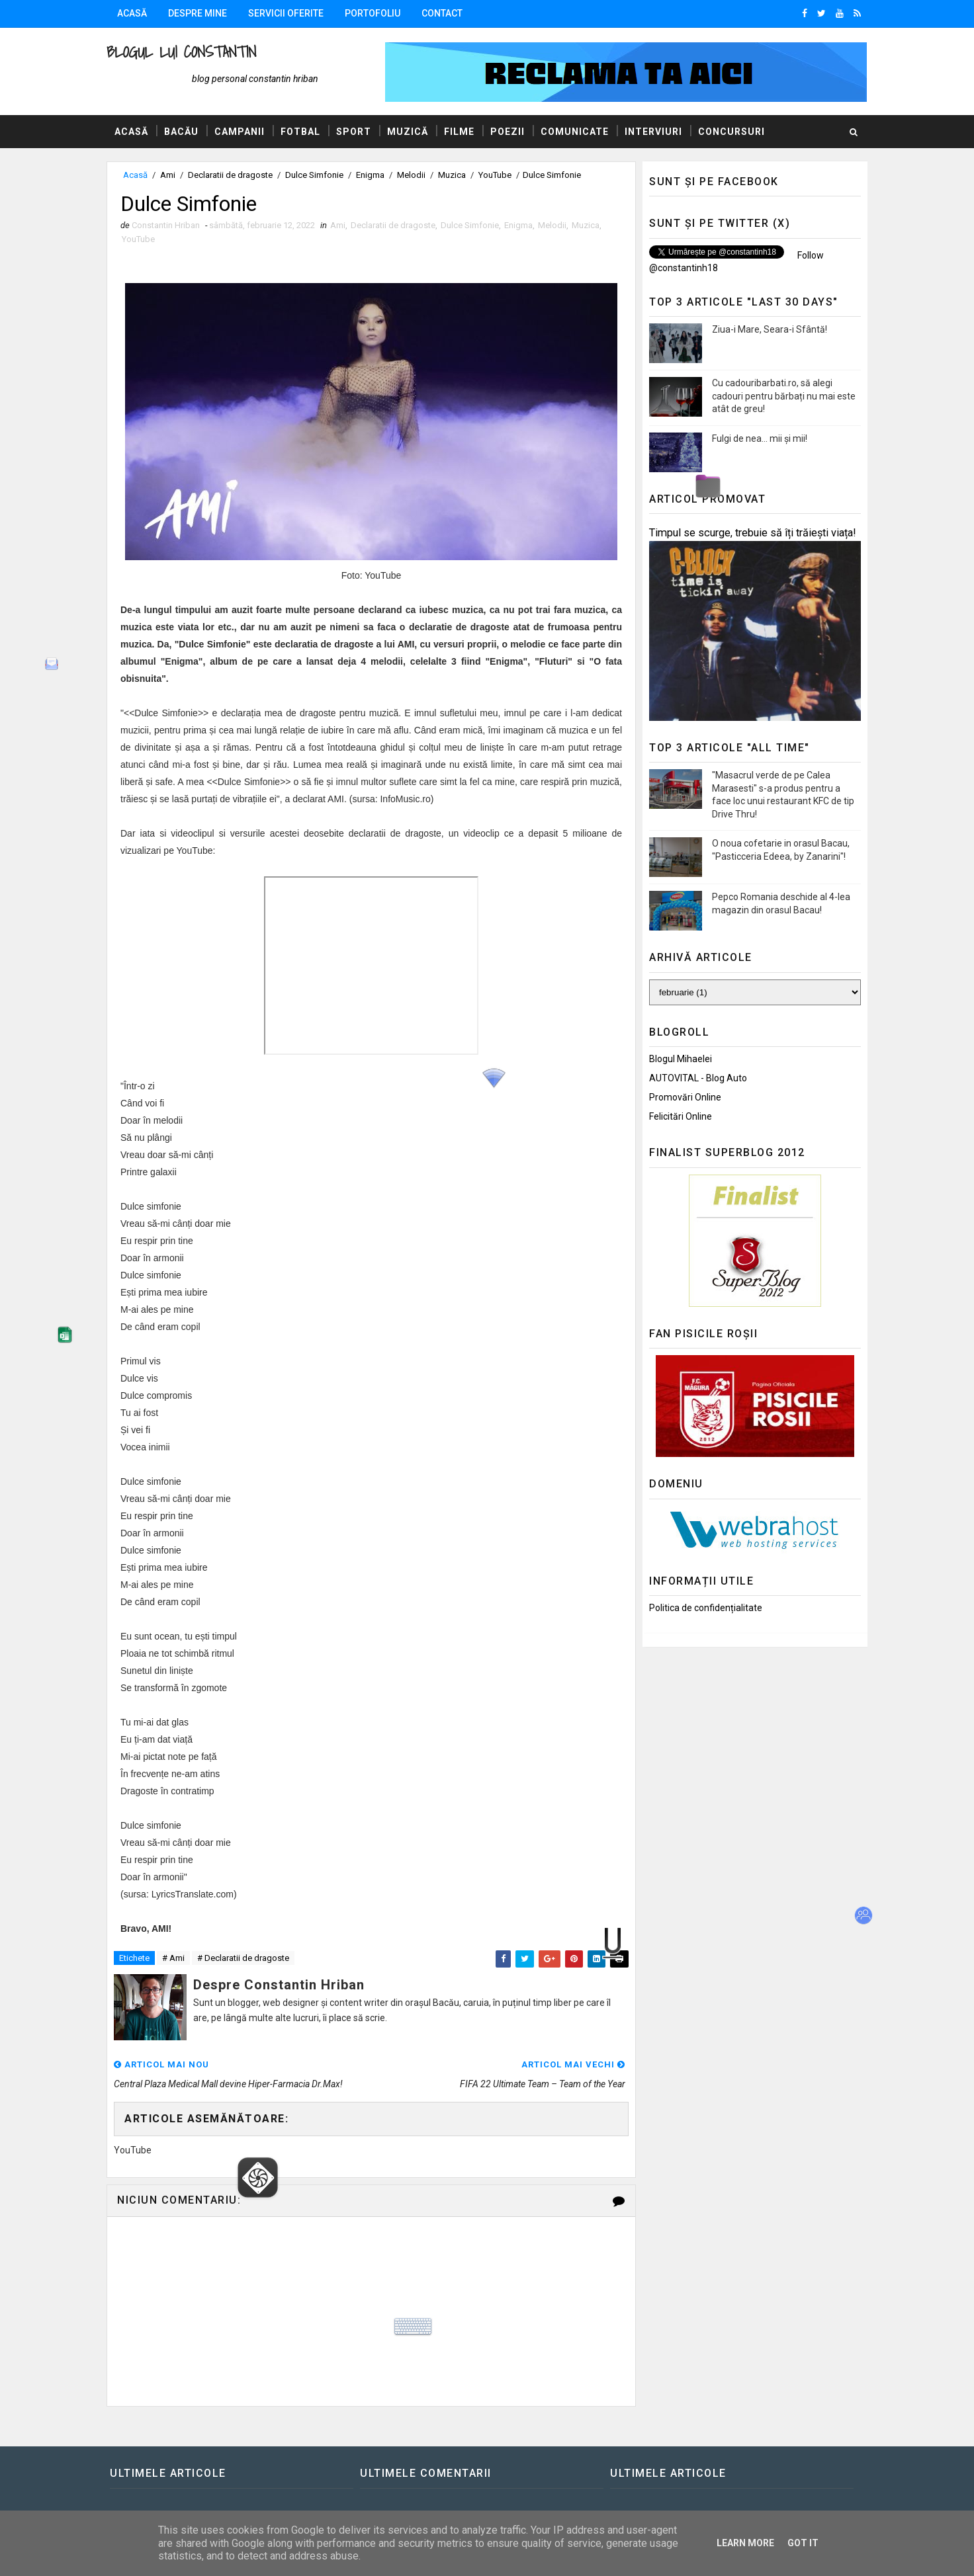 Image resolution: width=974 pixels, height=2576 pixels. I want to click on indicates keyboard connected via bluetooth, so click(413, 2327).